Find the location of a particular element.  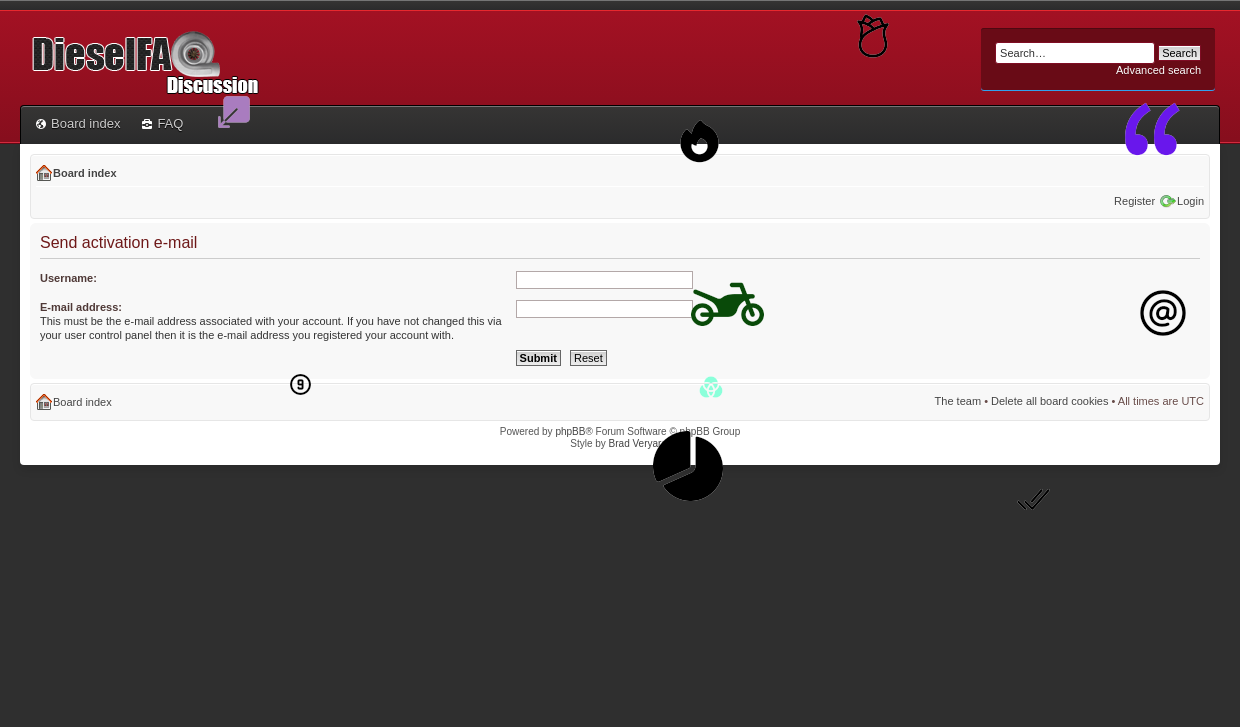

mention a user or tag someone is located at coordinates (1163, 313).